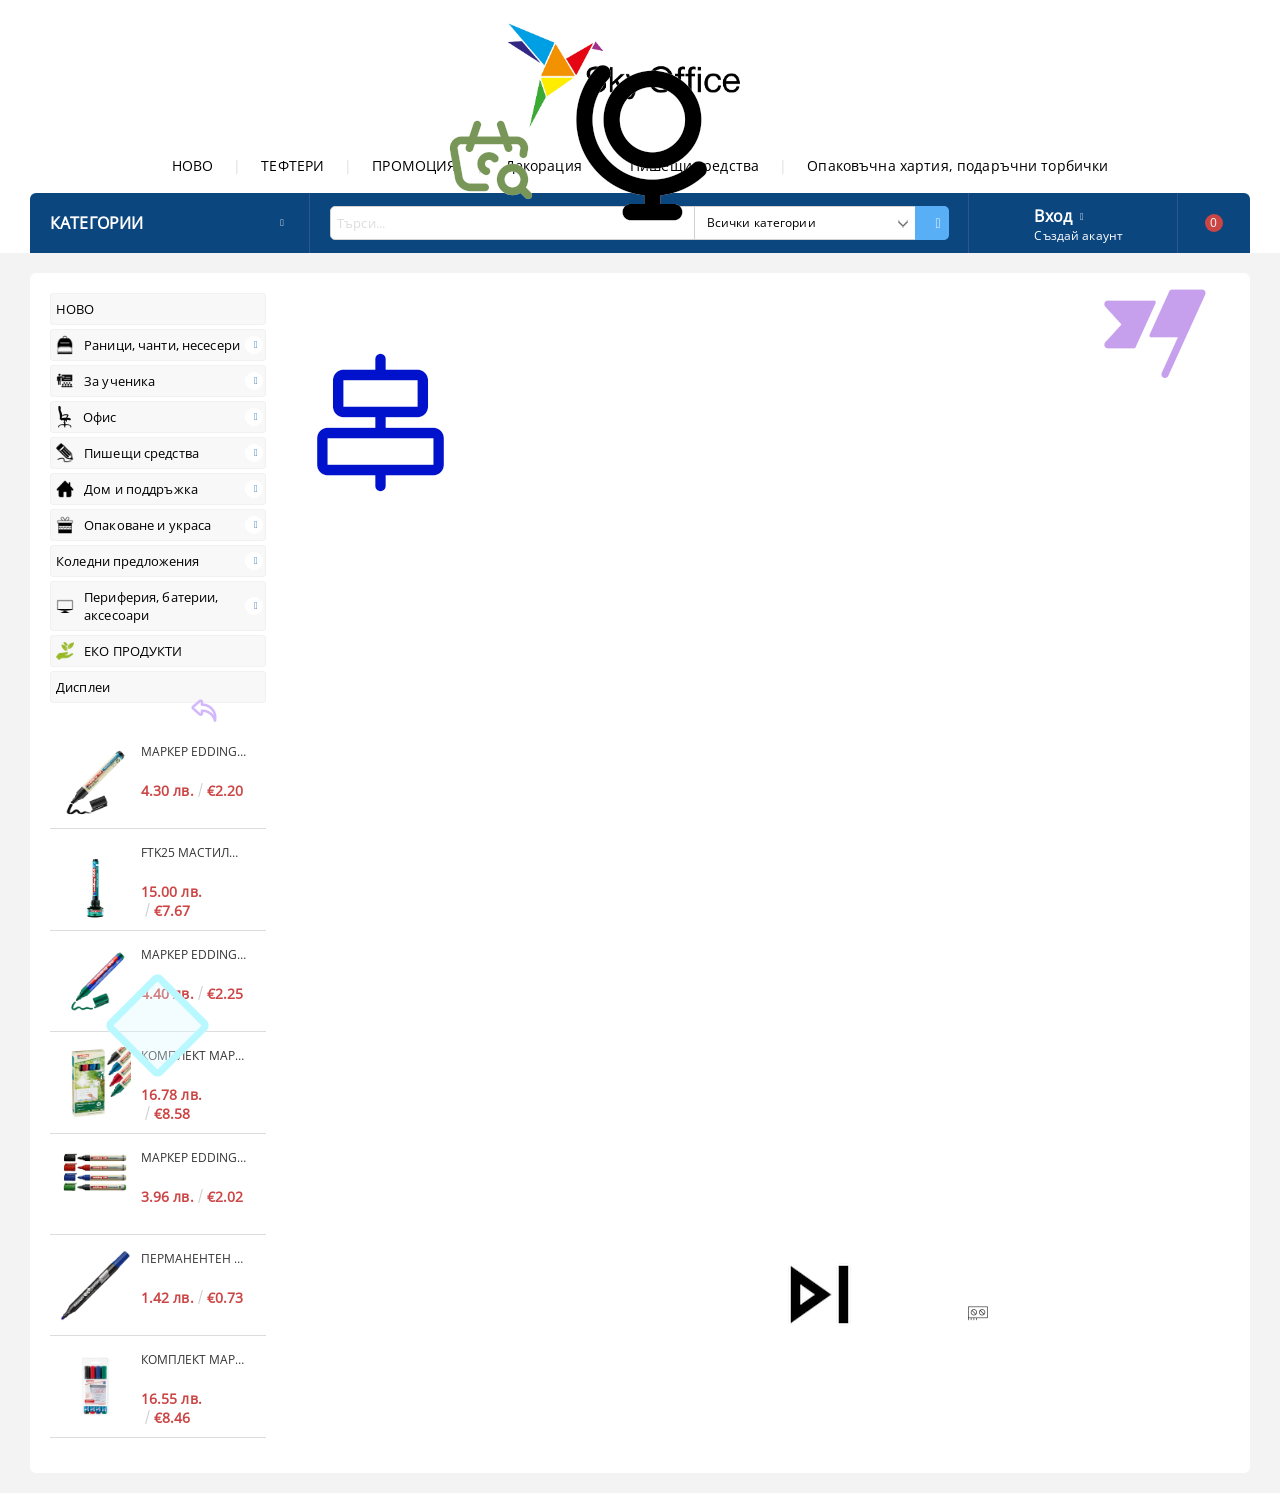  What do you see at coordinates (489, 156) in the screenshot?
I see `search items in your shopping basket` at bounding box center [489, 156].